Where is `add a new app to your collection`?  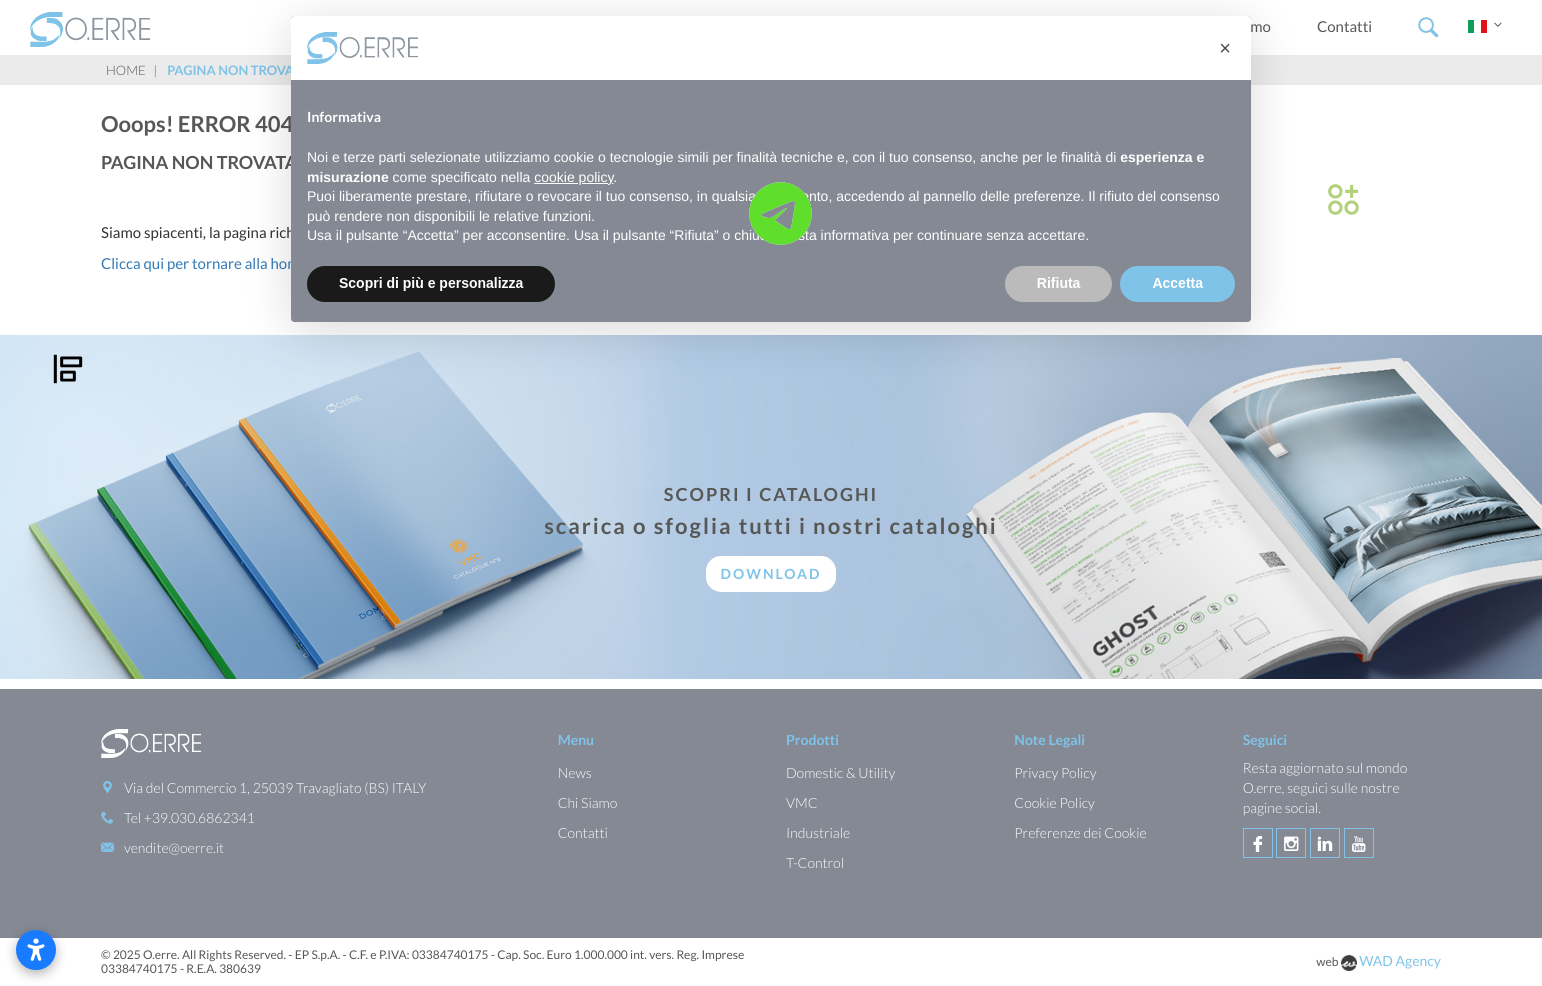
add a new app to your collection is located at coordinates (1343, 199).